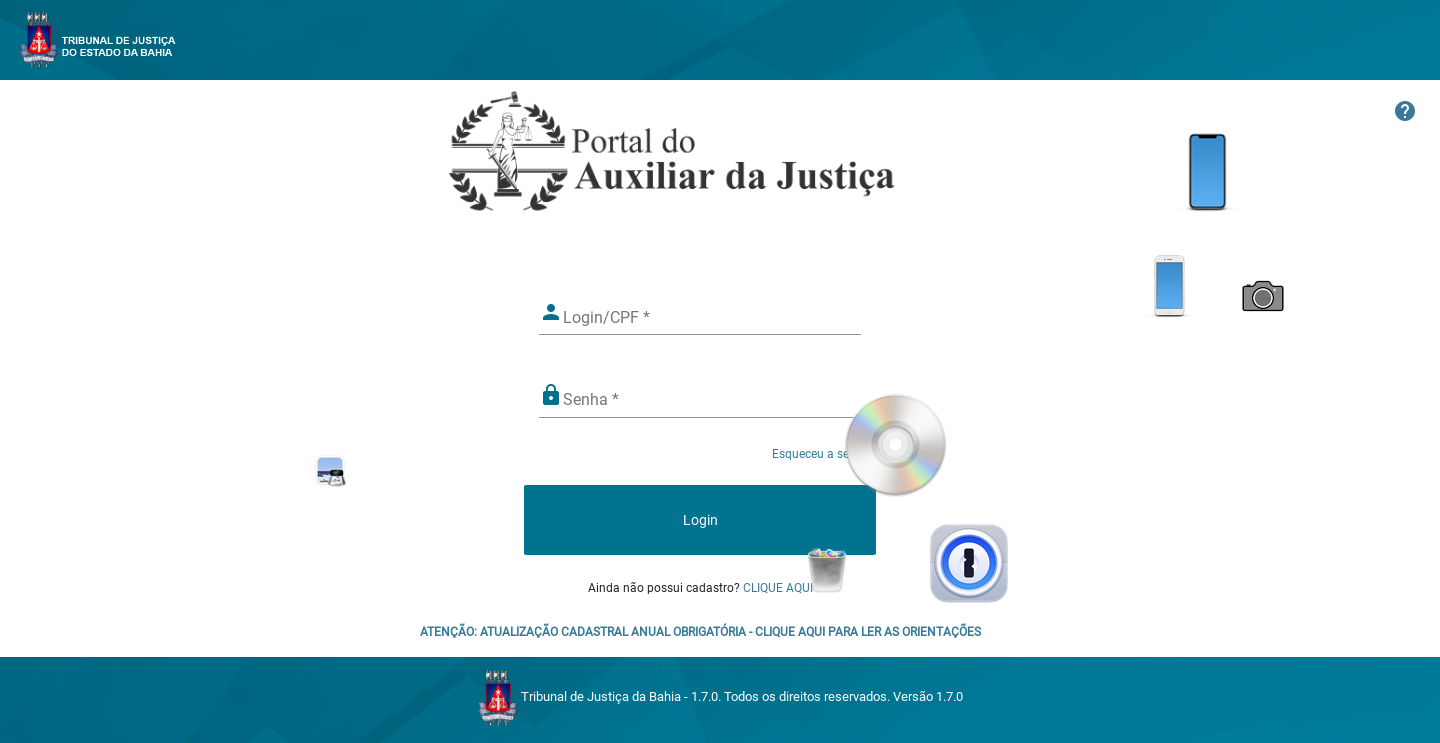 The image size is (1440, 743). I want to click on open preview app to view images and PDFs, so click(330, 470).